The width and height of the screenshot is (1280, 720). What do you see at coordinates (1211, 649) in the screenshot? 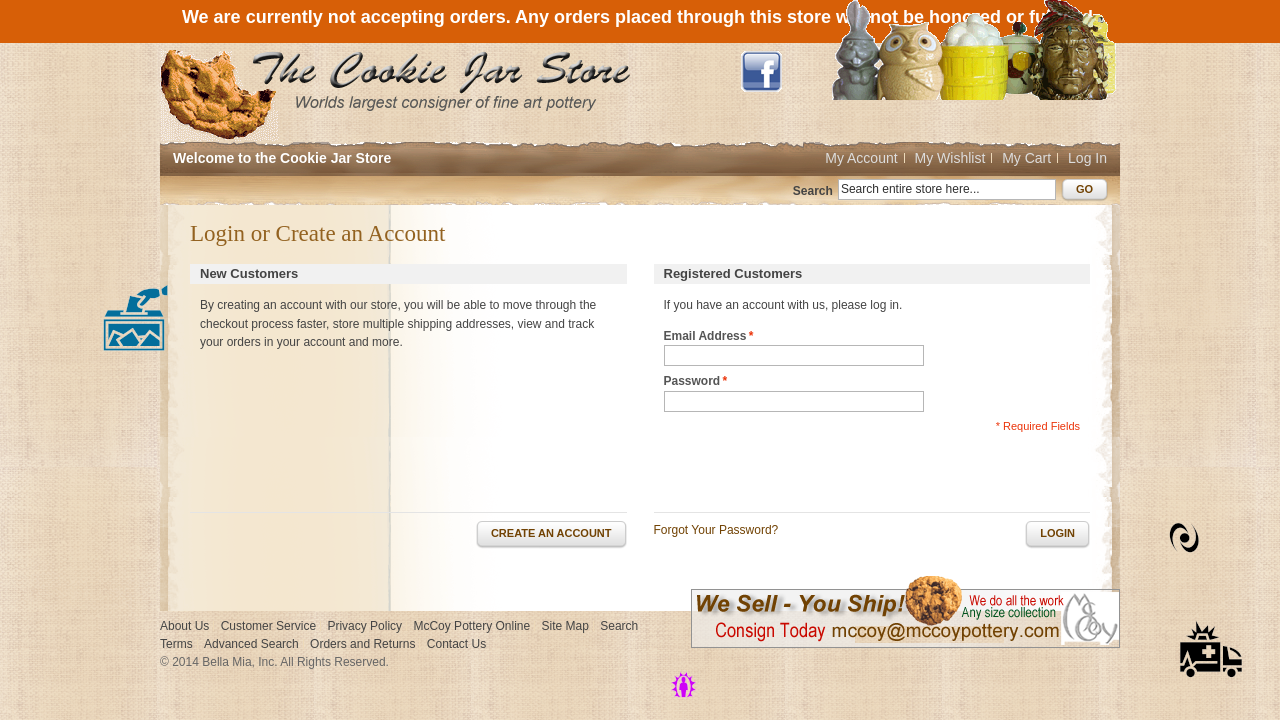
I see `request emergency medical services` at bounding box center [1211, 649].